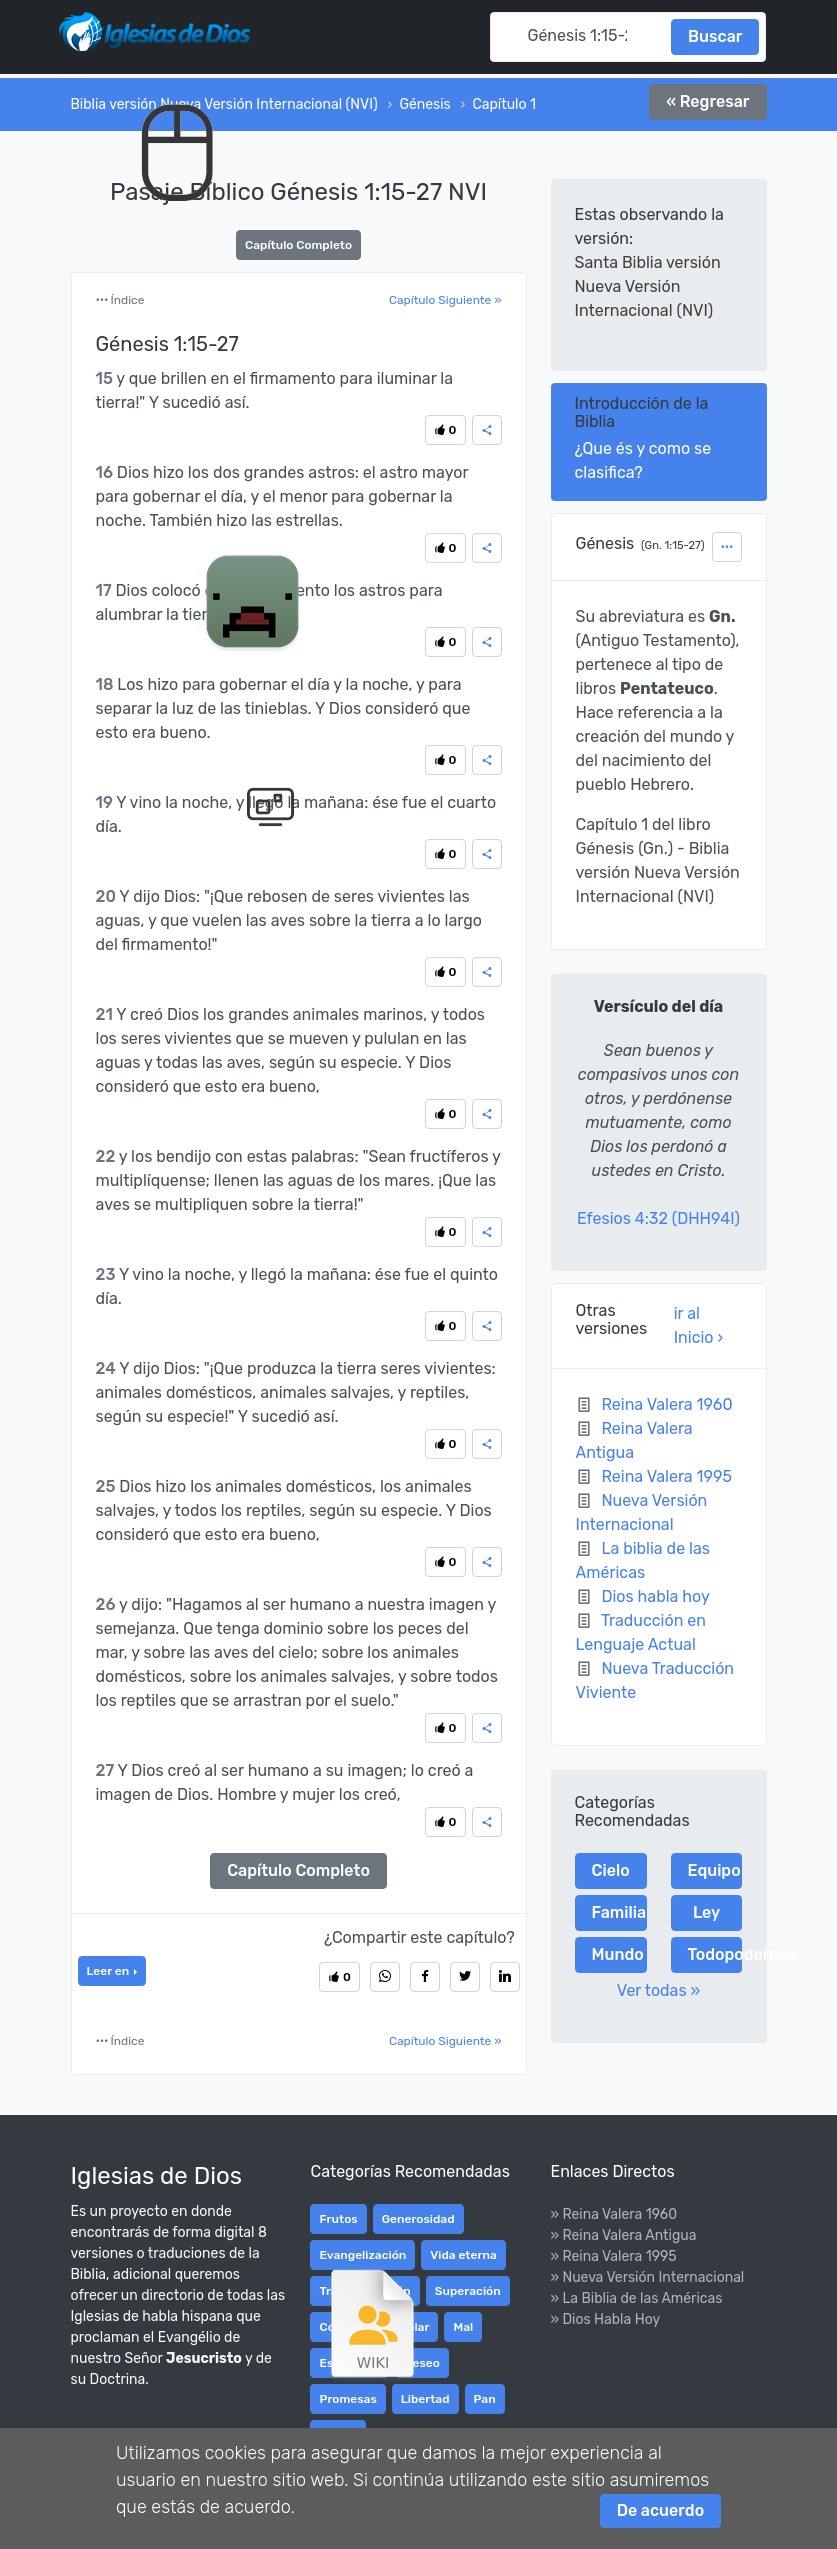 This screenshot has width=837, height=2549. What do you see at coordinates (372, 2325) in the screenshot?
I see `wiki document file type` at bounding box center [372, 2325].